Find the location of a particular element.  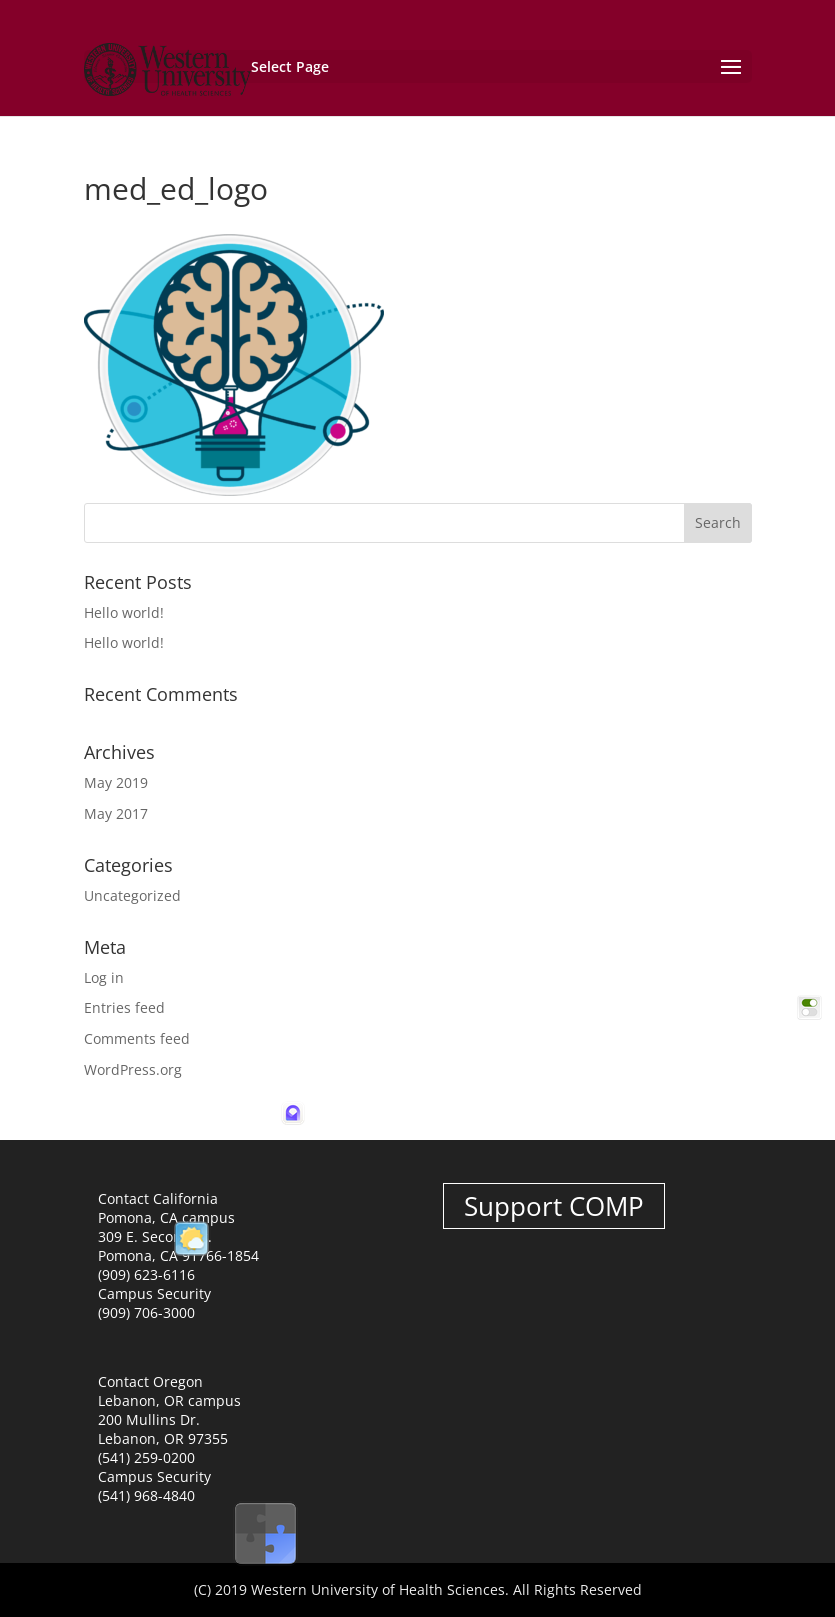

open the weather app is located at coordinates (191, 1238).